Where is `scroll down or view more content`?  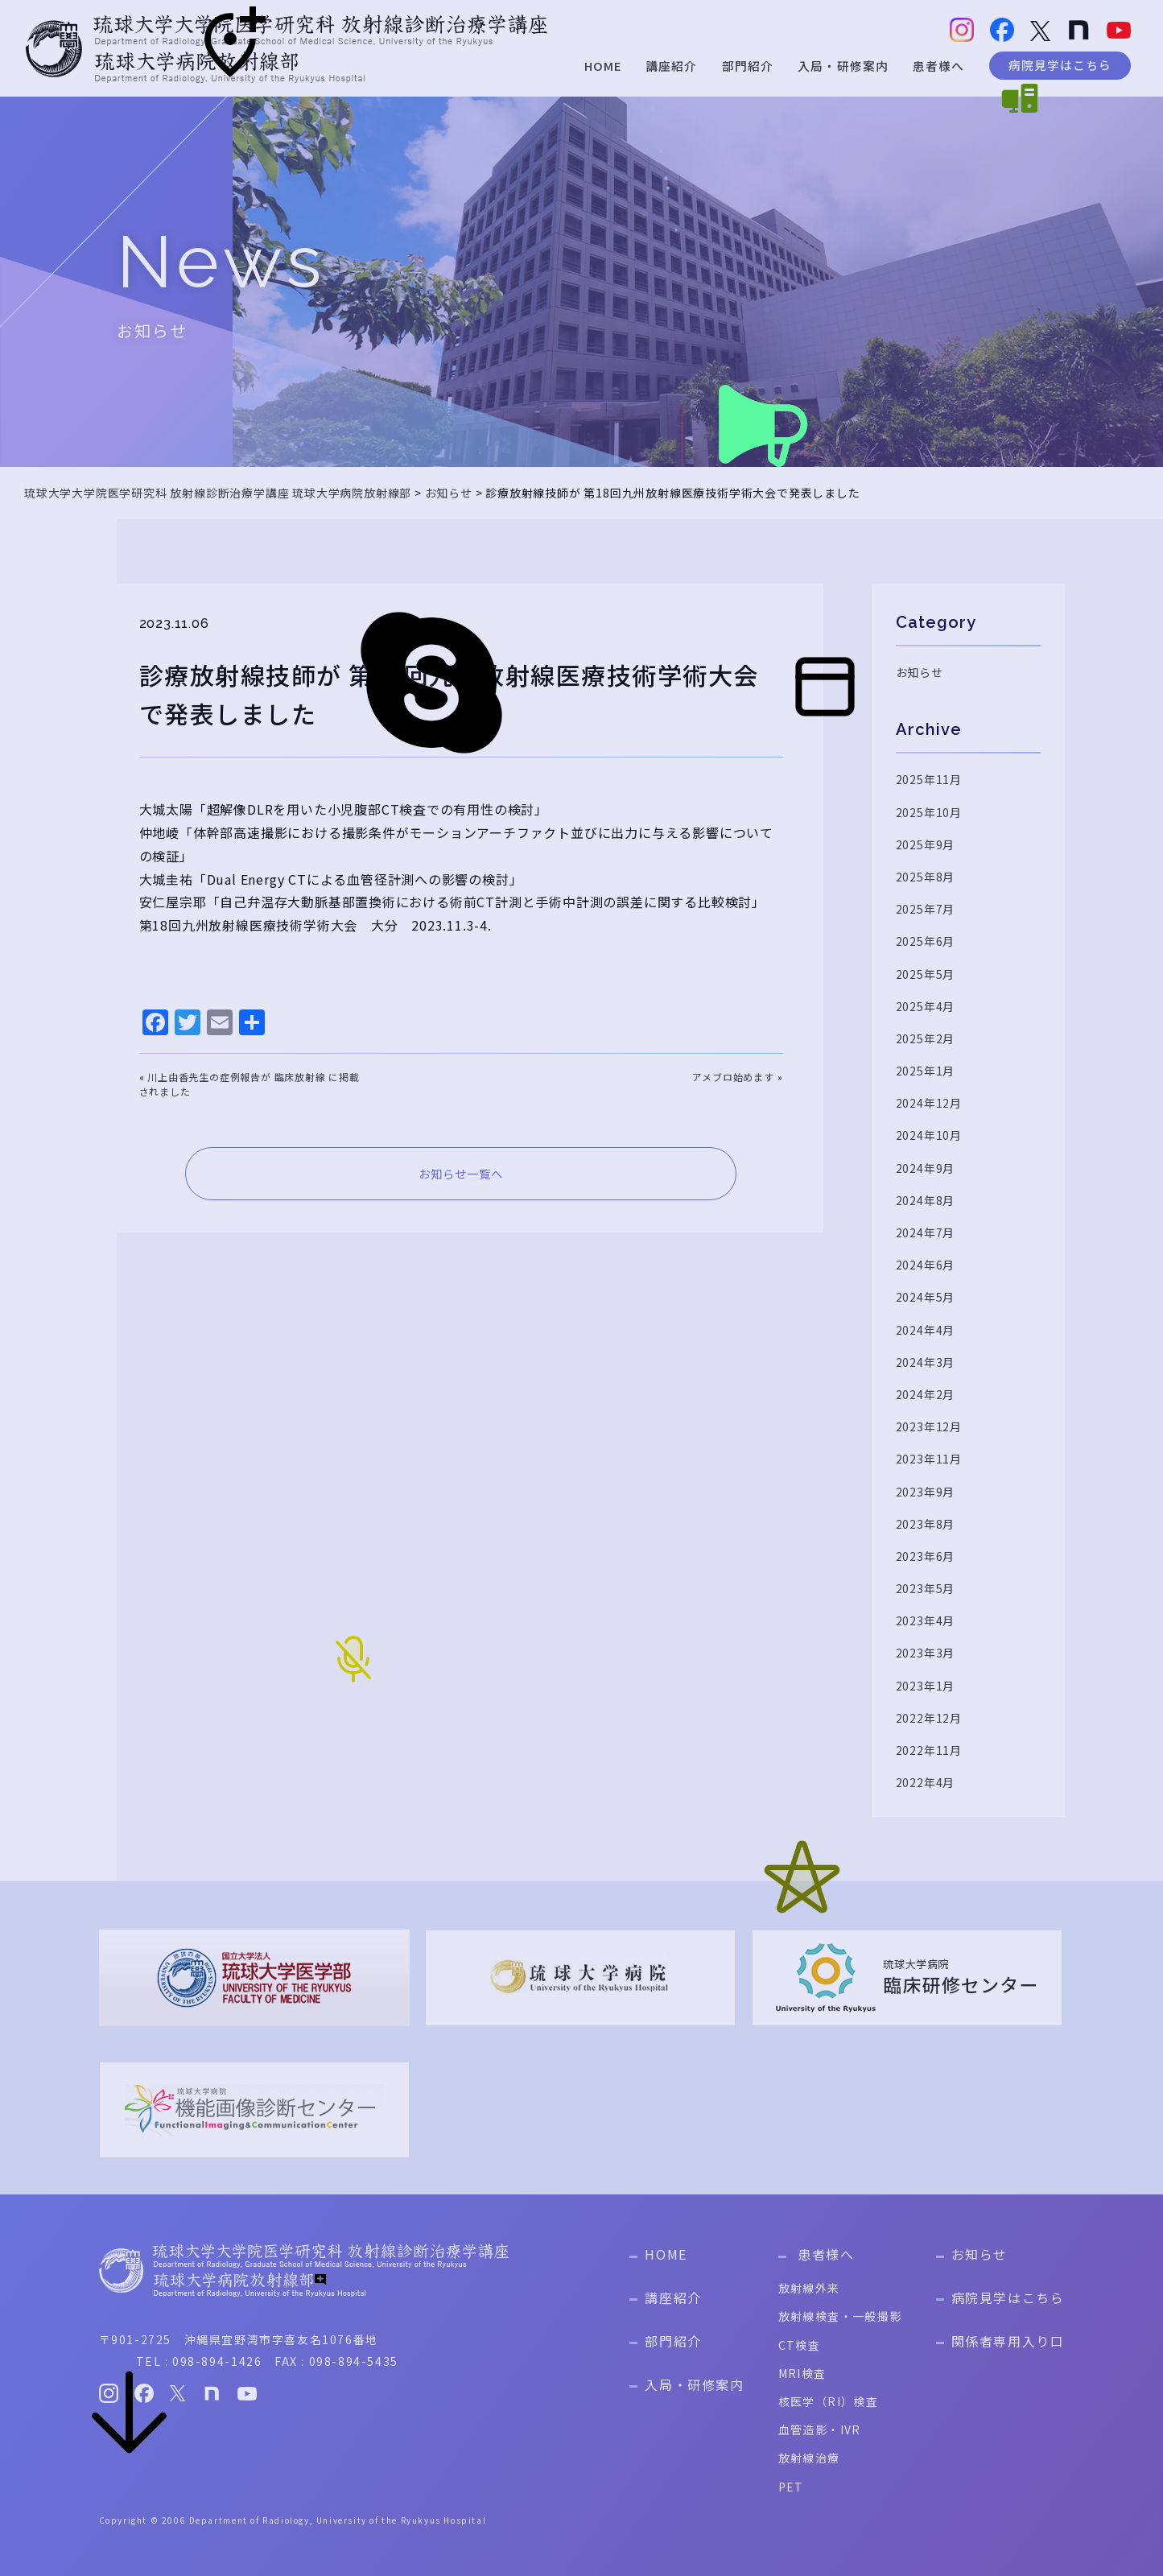 scroll down or view more content is located at coordinates (129, 2412).